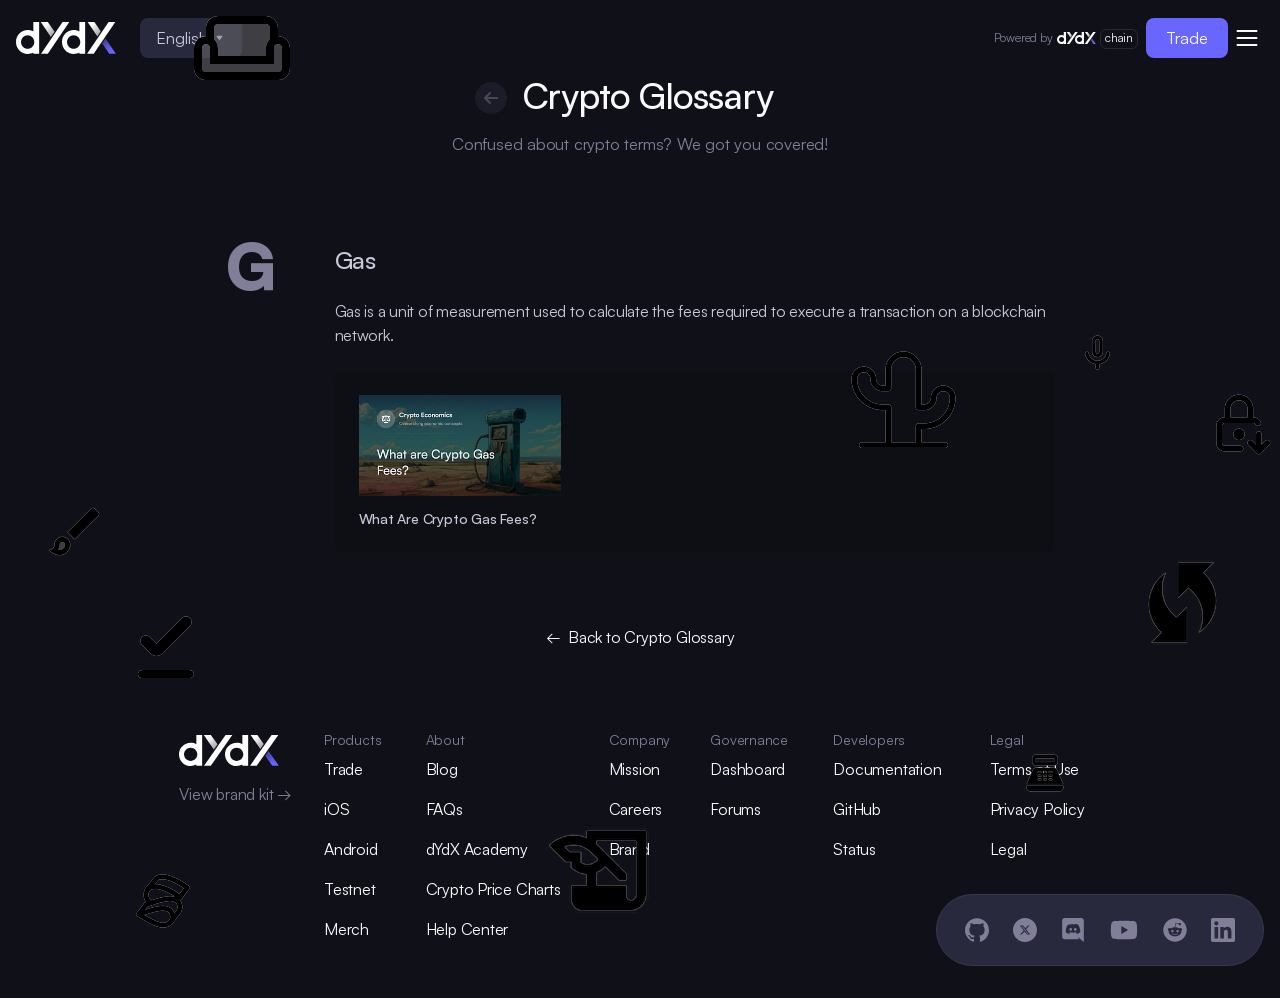 The width and height of the screenshot is (1280, 998). Describe the element at coordinates (163, 901) in the screenshot. I see `link to SolidJS framework documentation` at that location.